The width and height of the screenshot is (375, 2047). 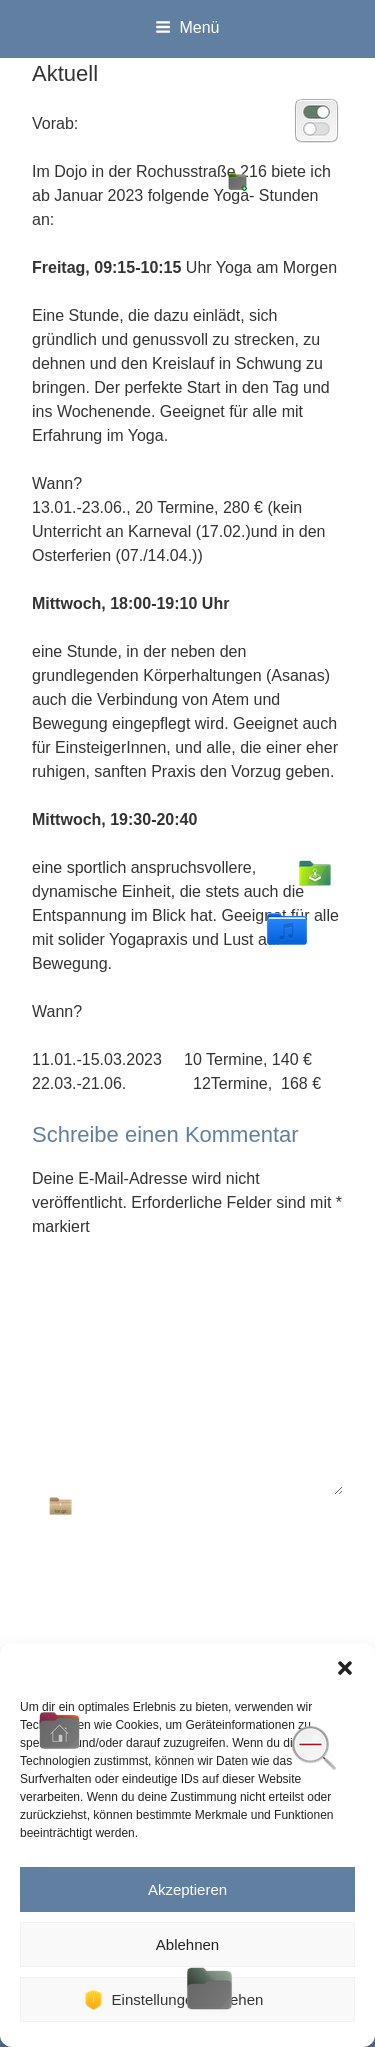 I want to click on zoom out to see more content, so click(x=313, y=1747).